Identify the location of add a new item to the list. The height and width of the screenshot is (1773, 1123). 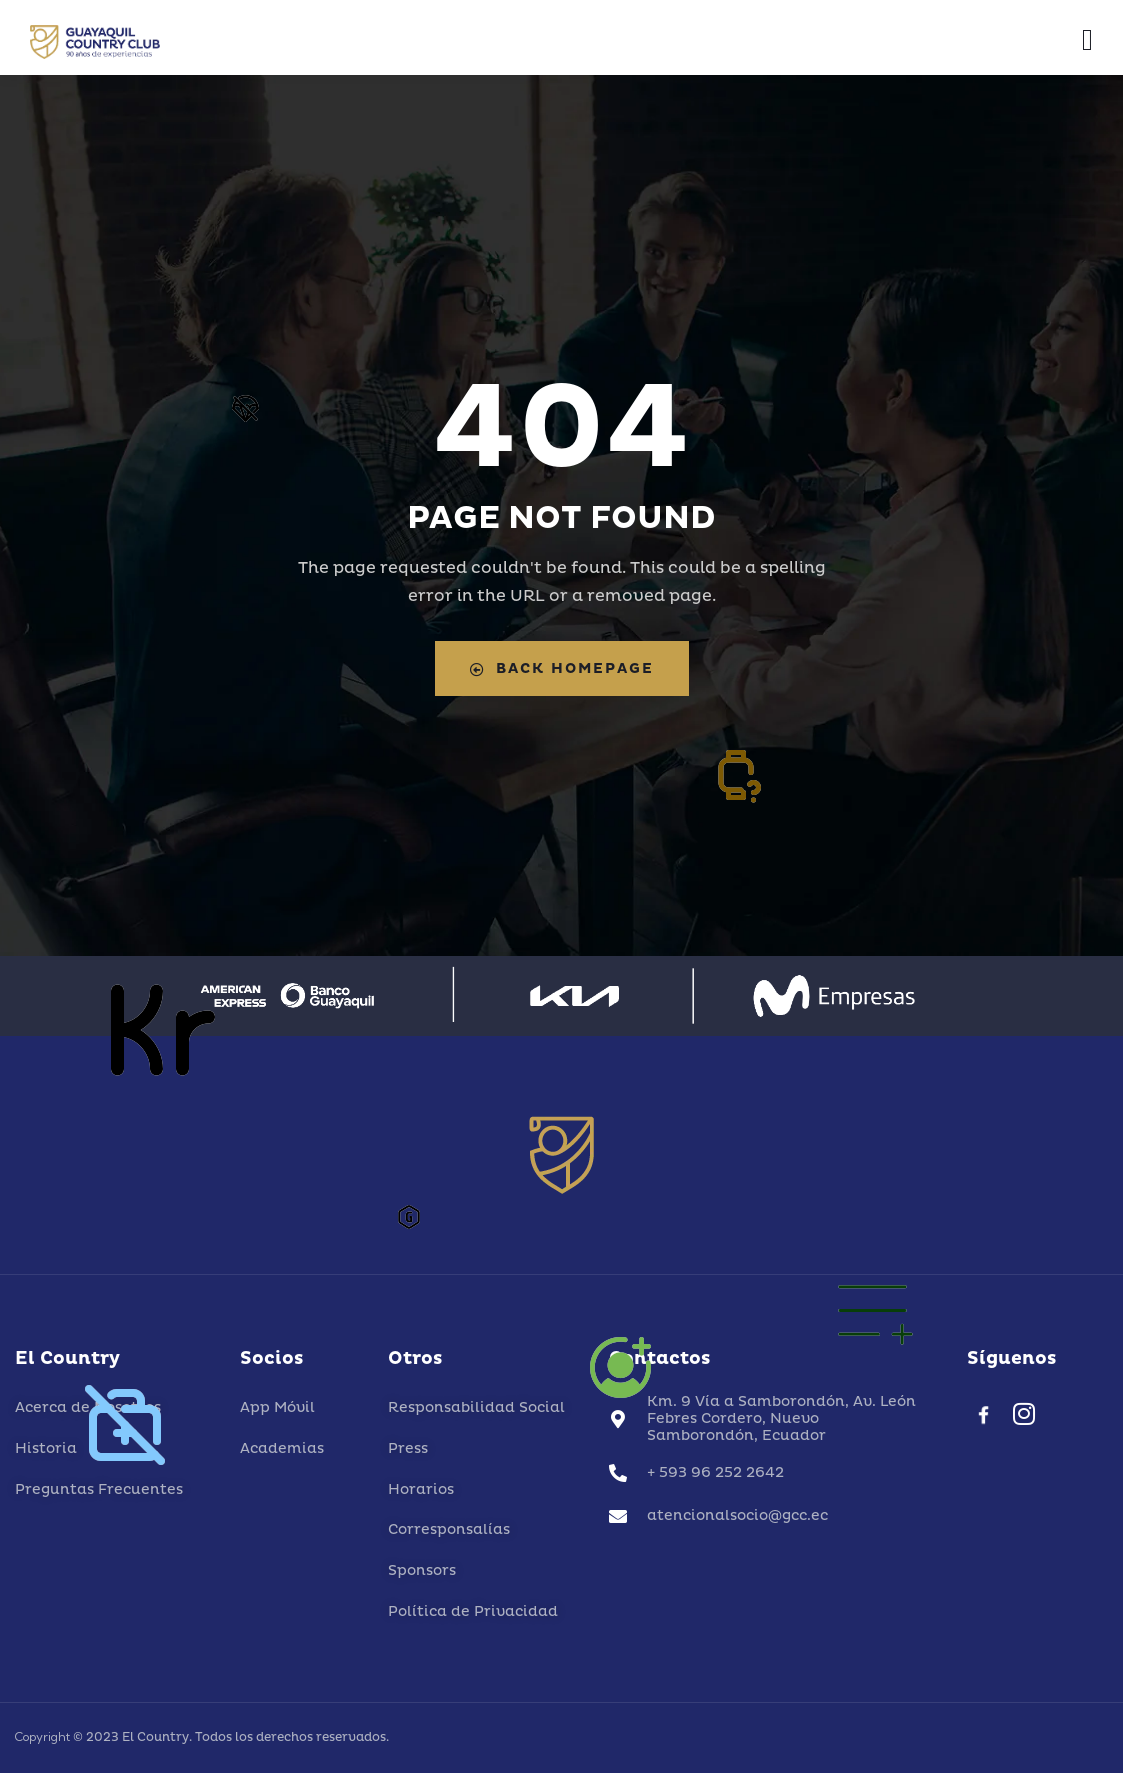
(872, 1310).